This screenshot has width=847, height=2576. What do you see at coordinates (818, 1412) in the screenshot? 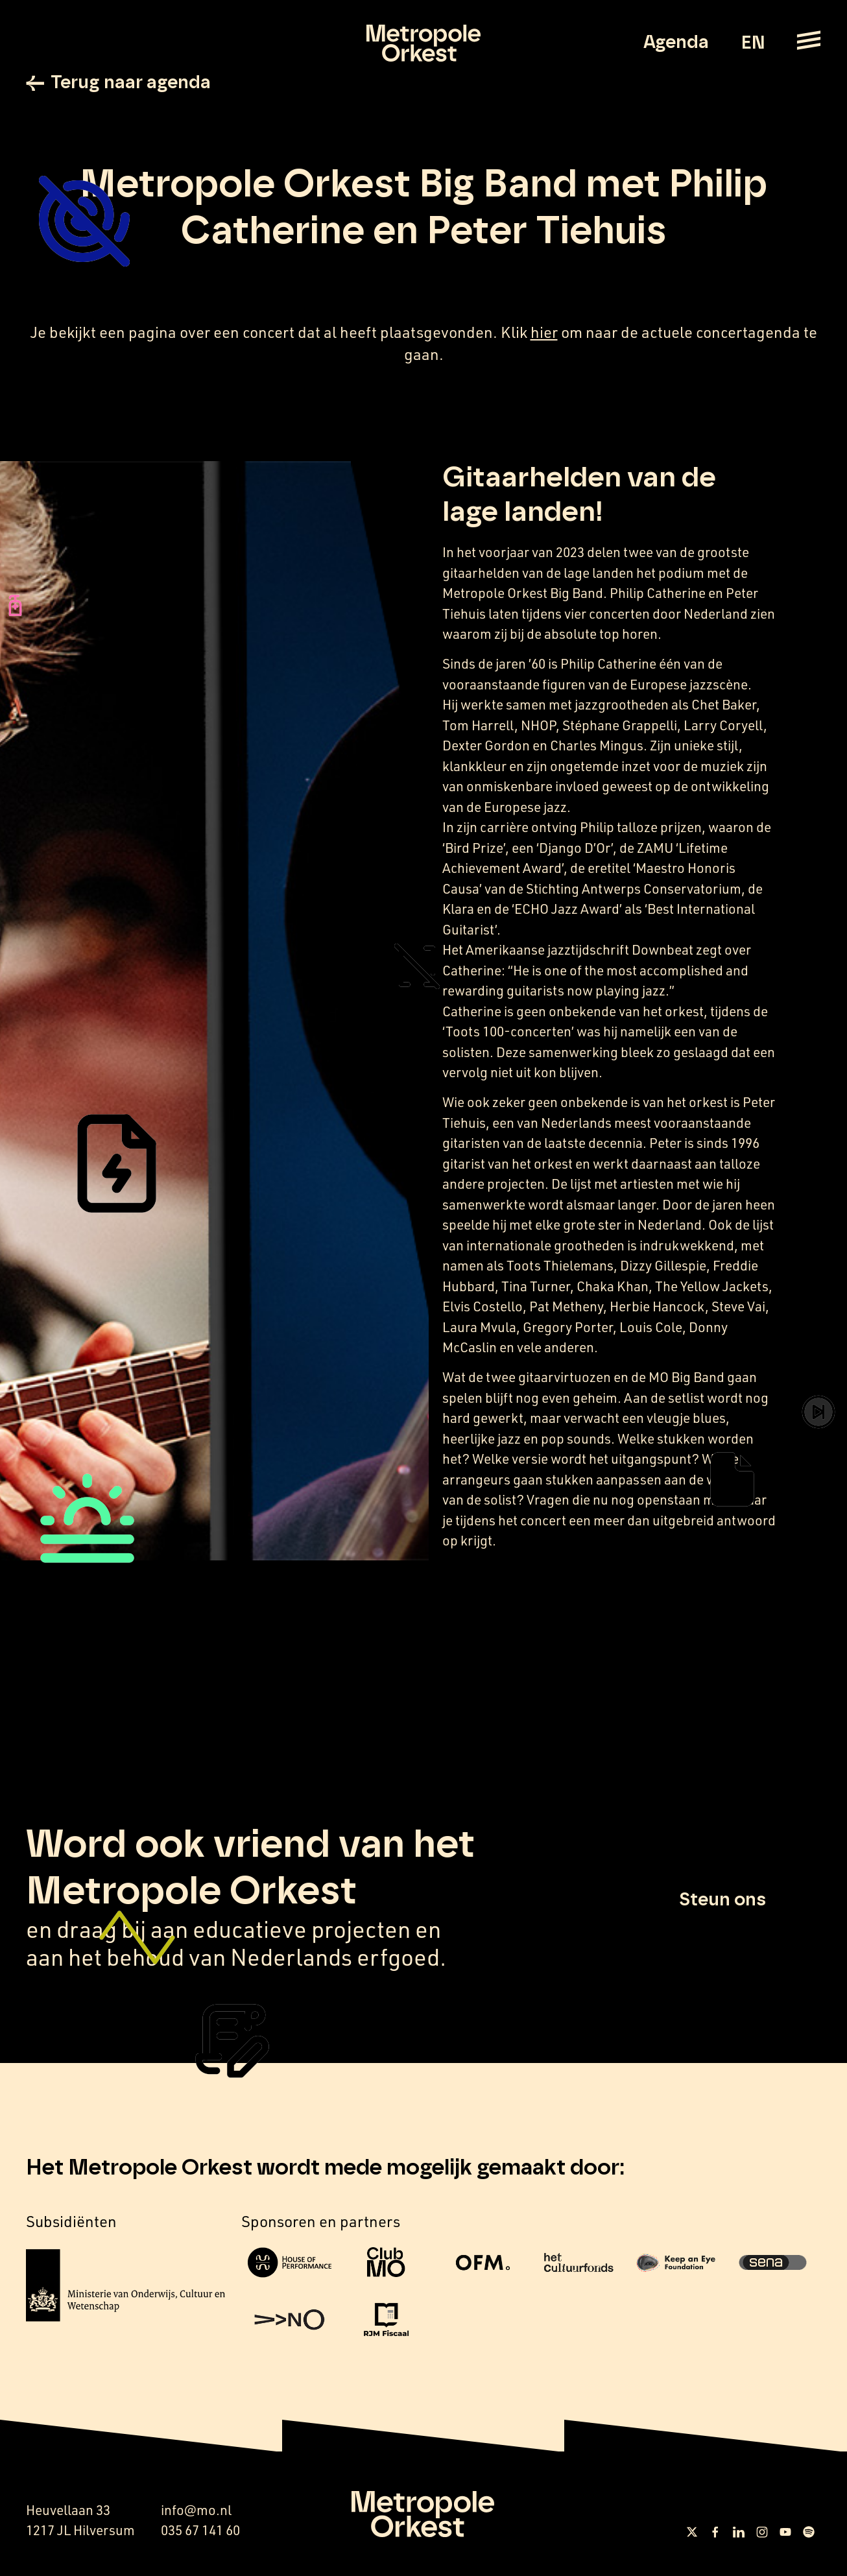
I see `skip to next track` at bounding box center [818, 1412].